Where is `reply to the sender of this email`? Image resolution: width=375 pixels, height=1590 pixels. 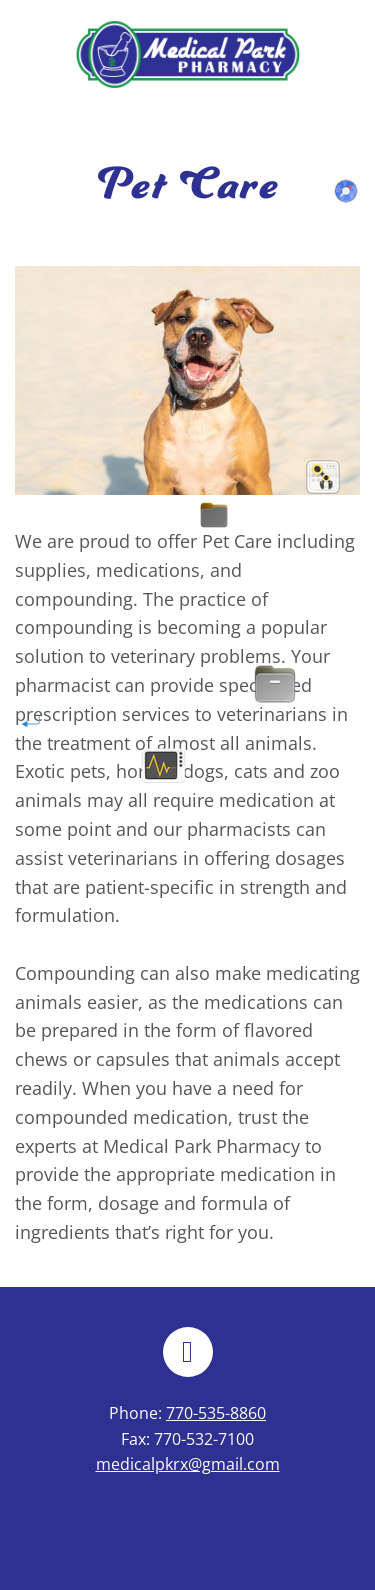
reply to the sender of this email is located at coordinates (30, 721).